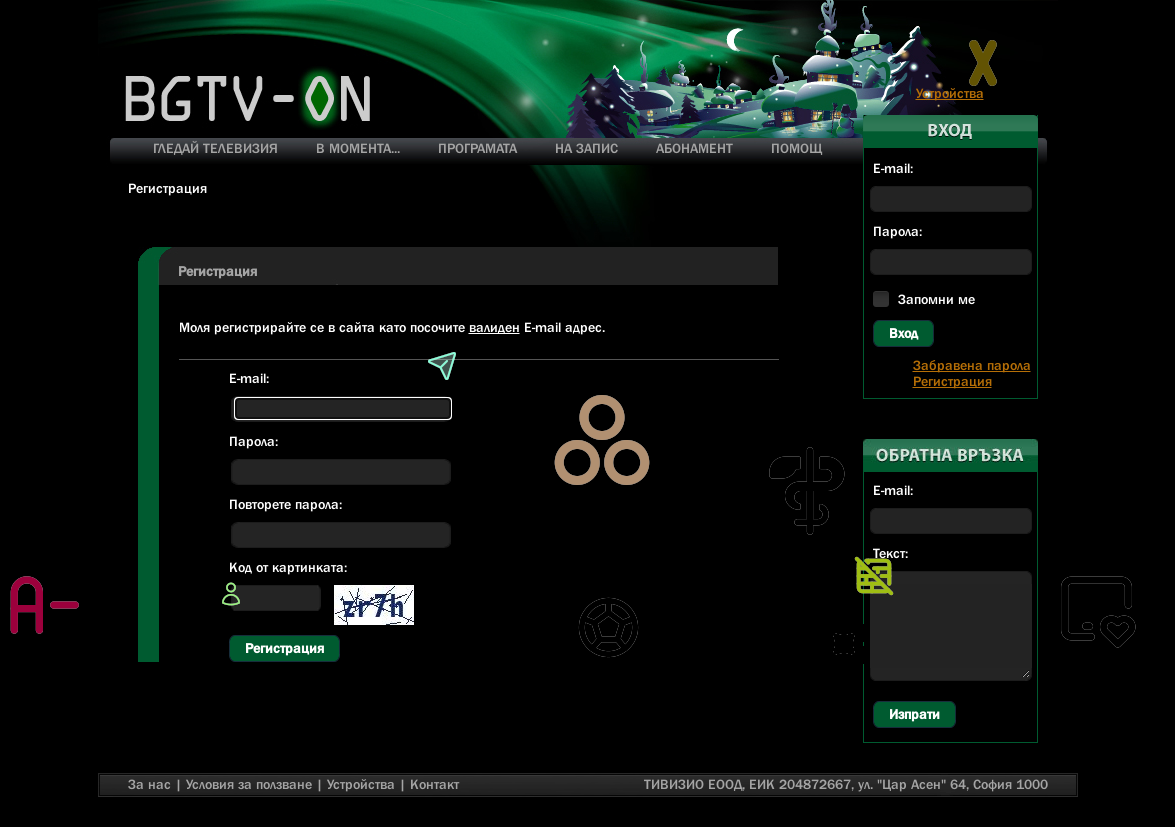 Image resolution: width=1175 pixels, height=827 pixels. What do you see at coordinates (983, 63) in the screenshot?
I see `close or dismiss a dialog` at bounding box center [983, 63].